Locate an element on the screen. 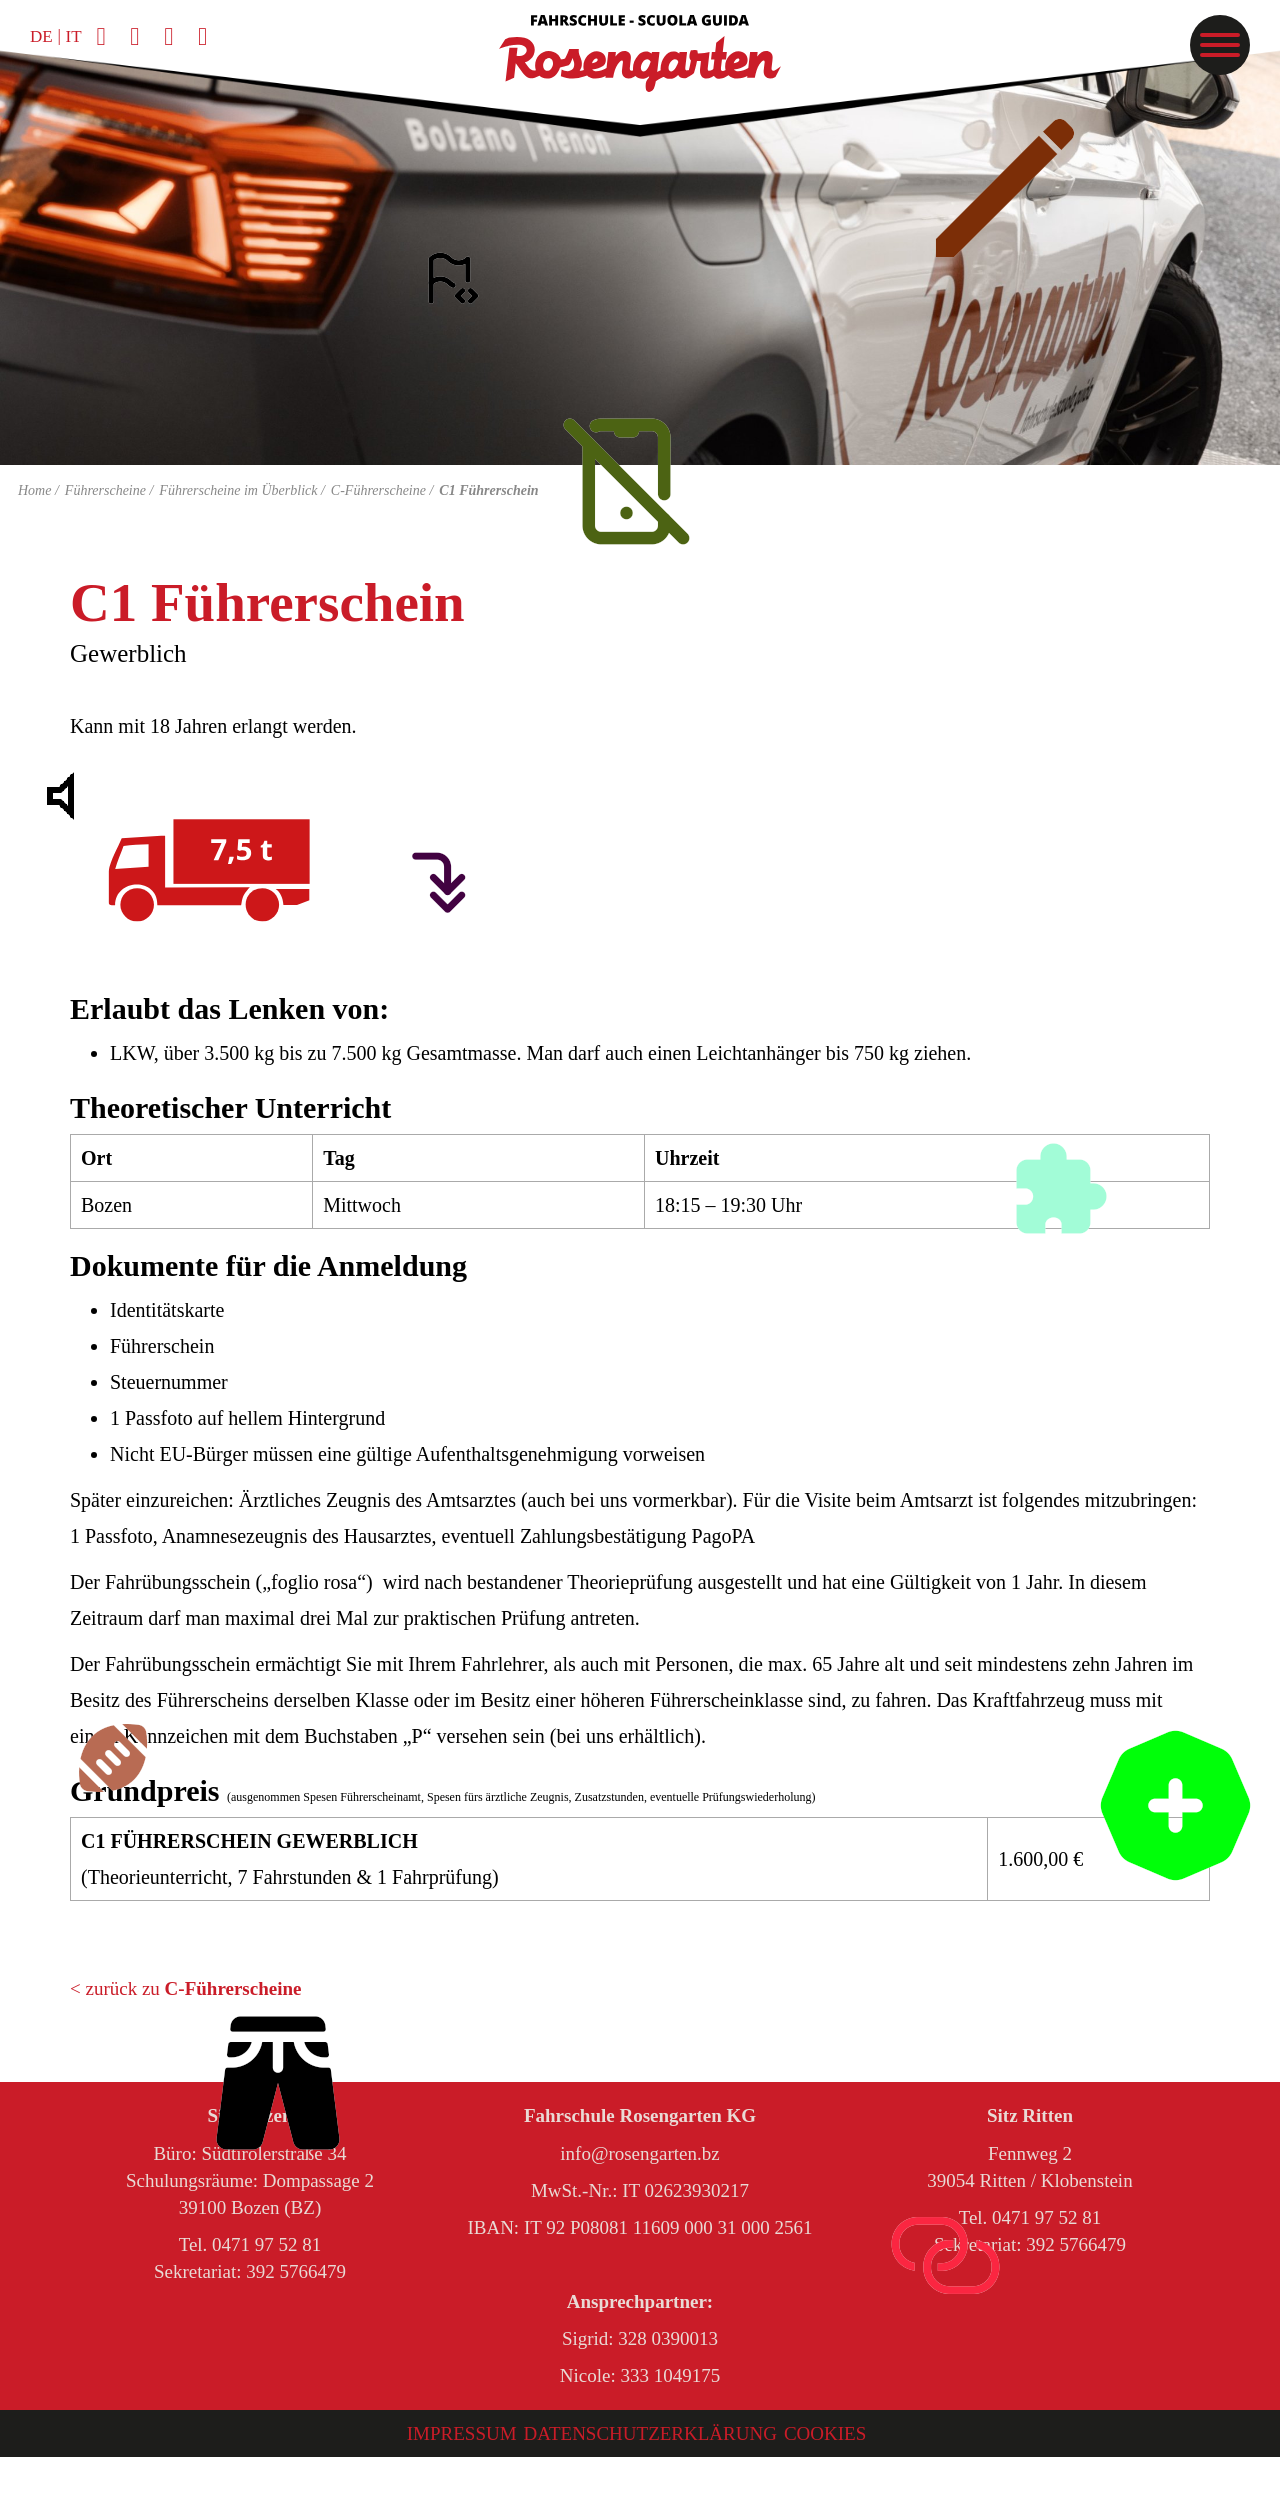 The image size is (1280, 2497). browse pants or bottoms in a clothing app is located at coordinates (278, 2083).